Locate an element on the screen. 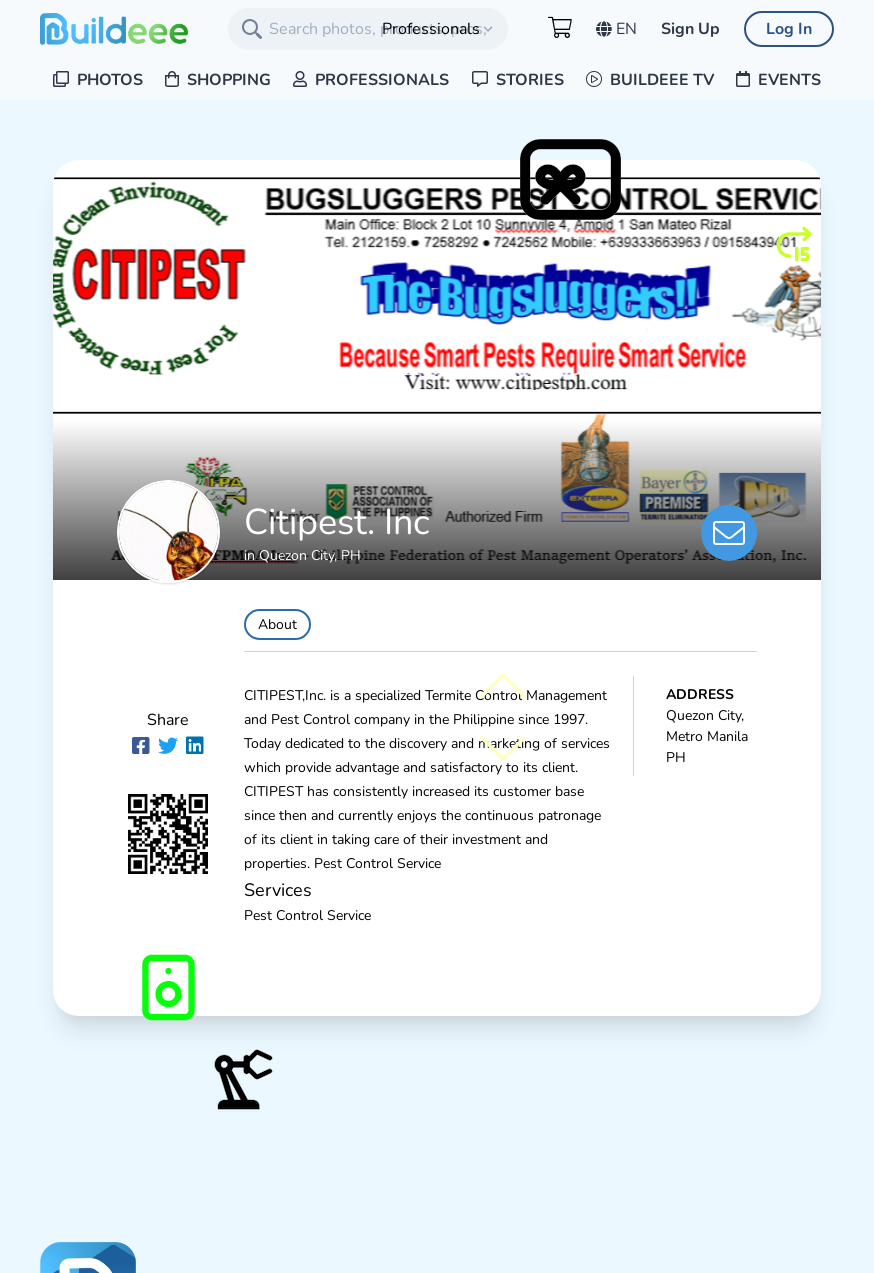 Image resolution: width=874 pixels, height=1273 pixels. skip forward 15 seconds is located at coordinates (795, 245).